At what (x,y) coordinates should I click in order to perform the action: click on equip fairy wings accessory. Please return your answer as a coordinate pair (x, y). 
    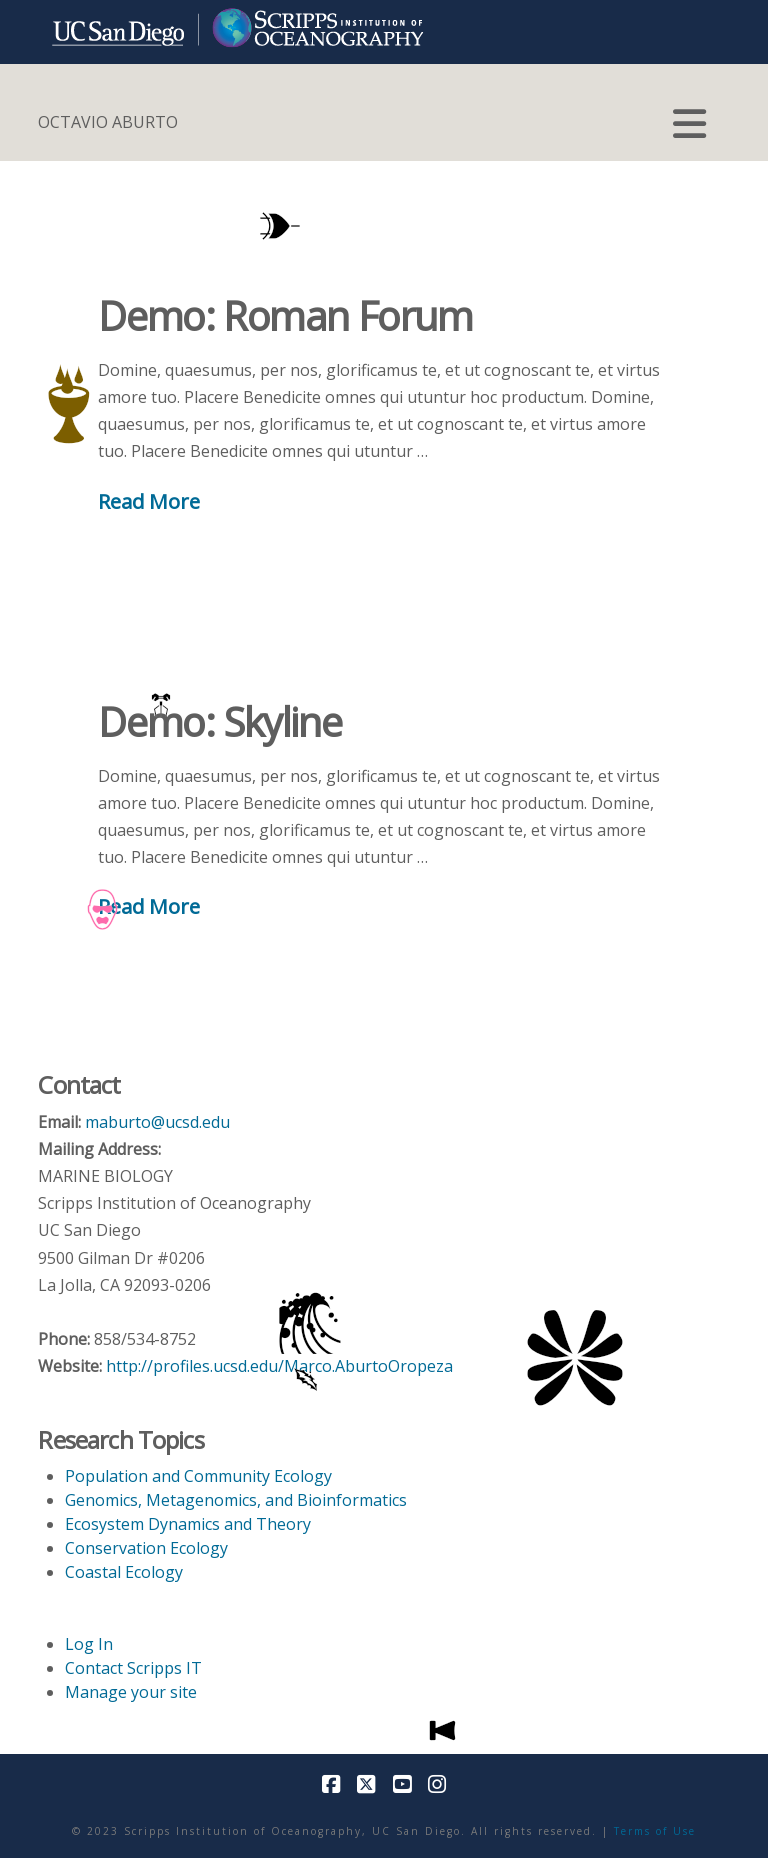
    Looking at the image, I should click on (575, 1357).